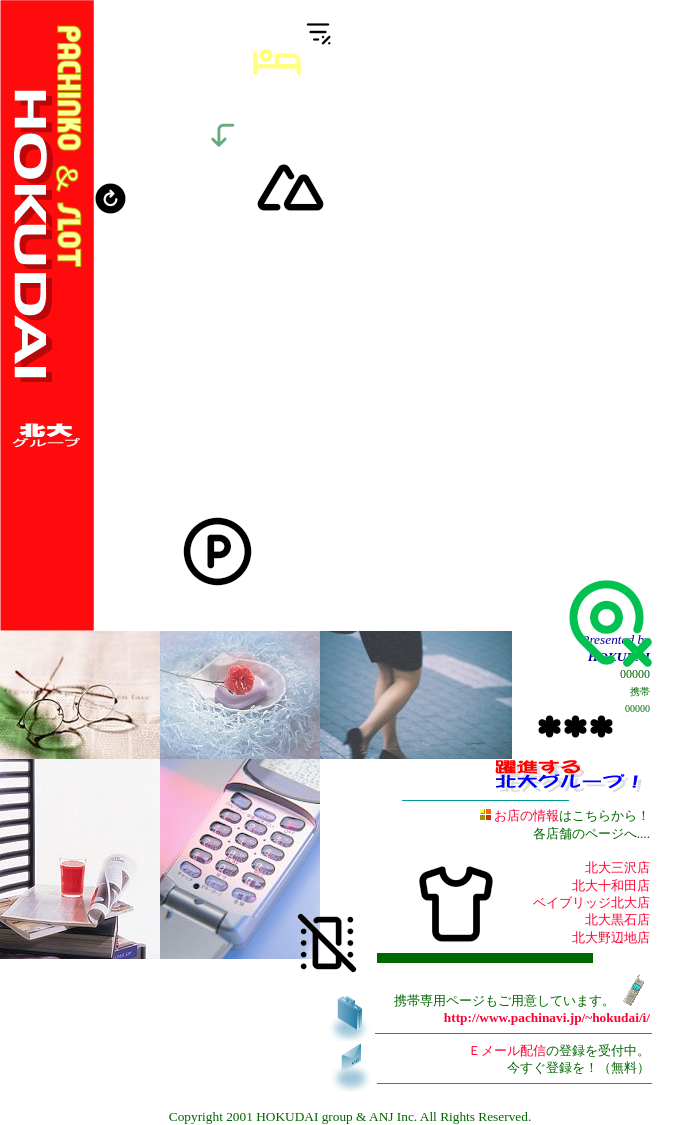 This screenshot has width=700, height=1125. What do you see at coordinates (606, 621) in the screenshot?
I see `remove a saved location pin` at bounding box center [606, 621].